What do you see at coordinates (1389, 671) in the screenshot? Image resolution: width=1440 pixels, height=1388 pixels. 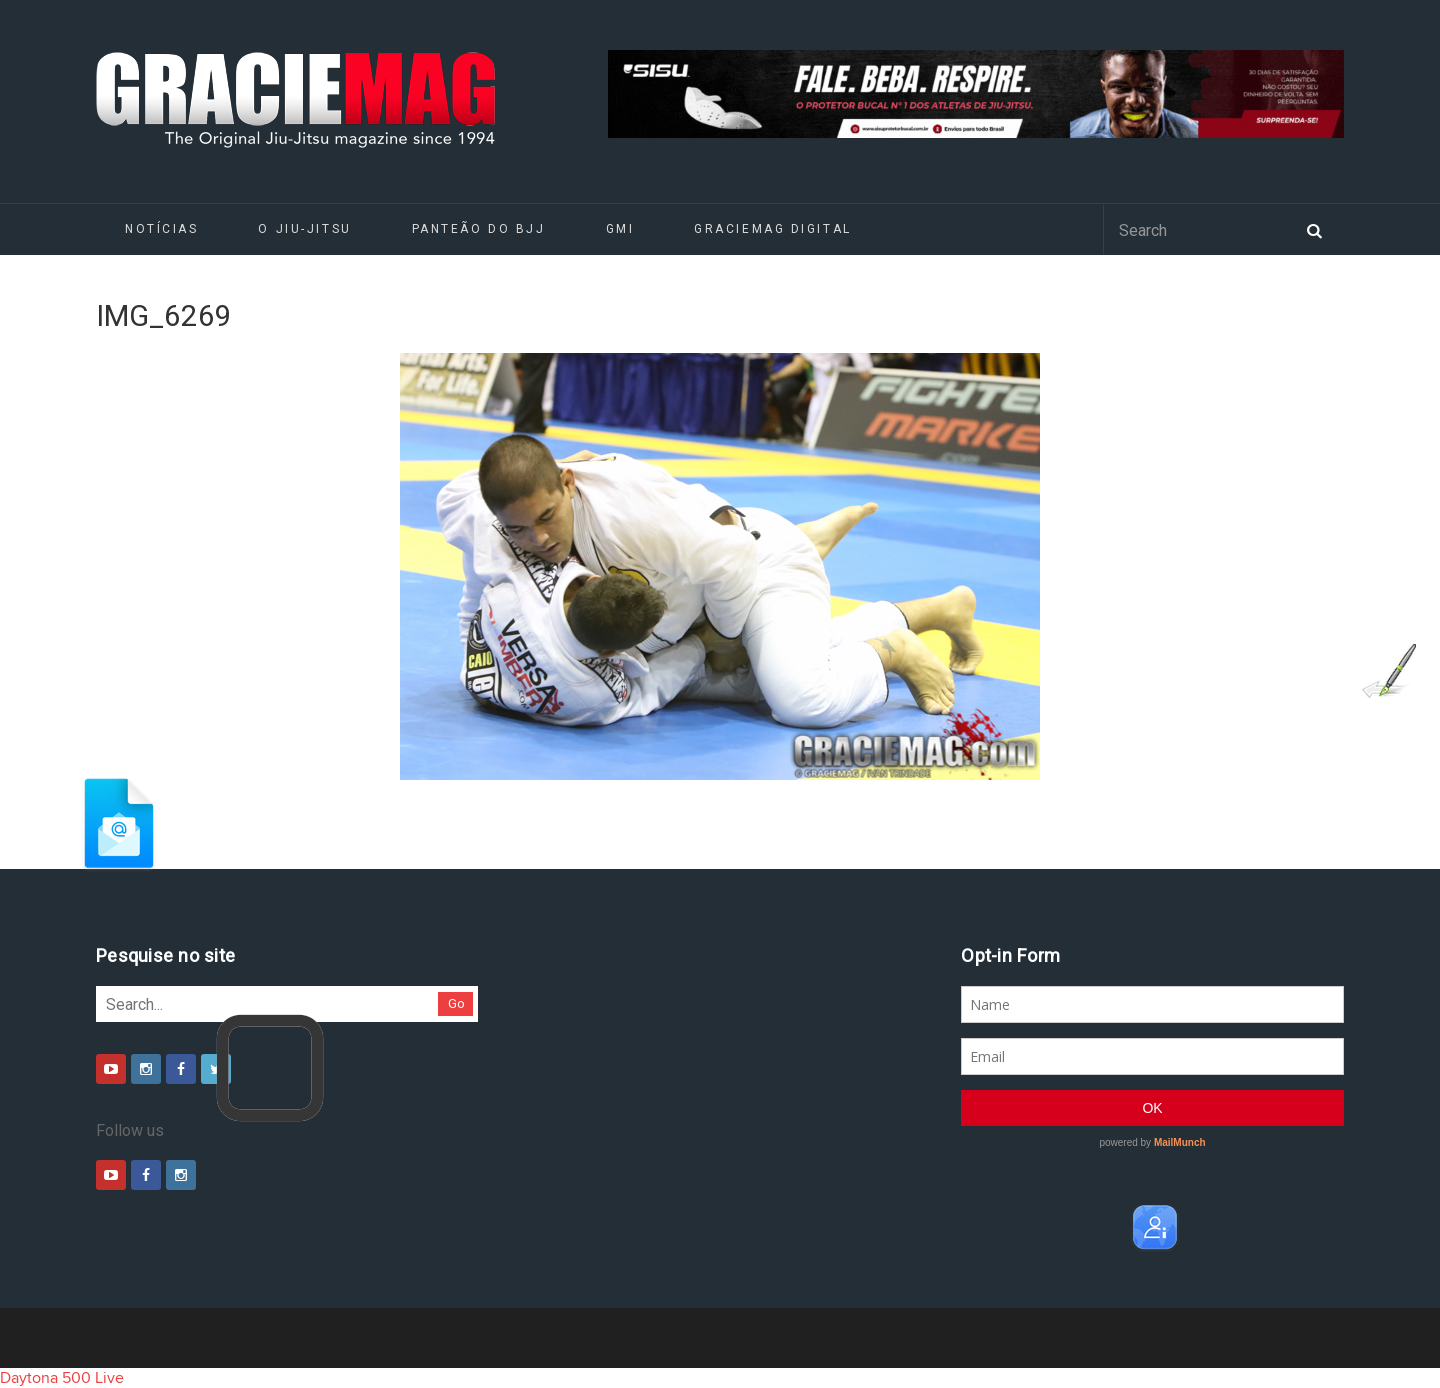 I see `switch text direction to right-to-left` at bounding box center [1389, 671].